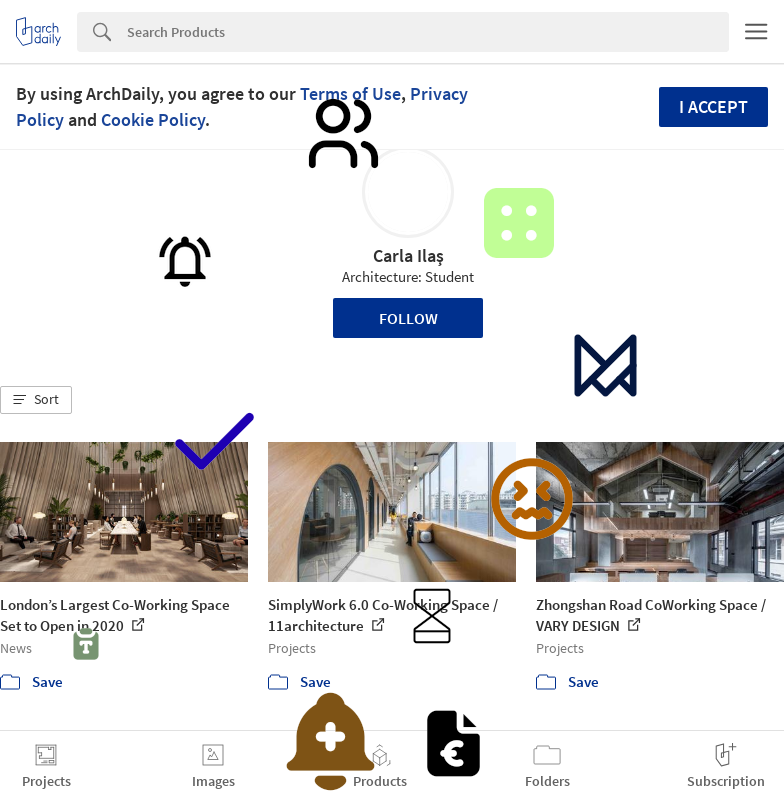 This screenshot has width=784, height=805. What do you see at coordinates (605, 365) in the screenshot?
I see `framer motion library logo` at bounding box center [605, 365].